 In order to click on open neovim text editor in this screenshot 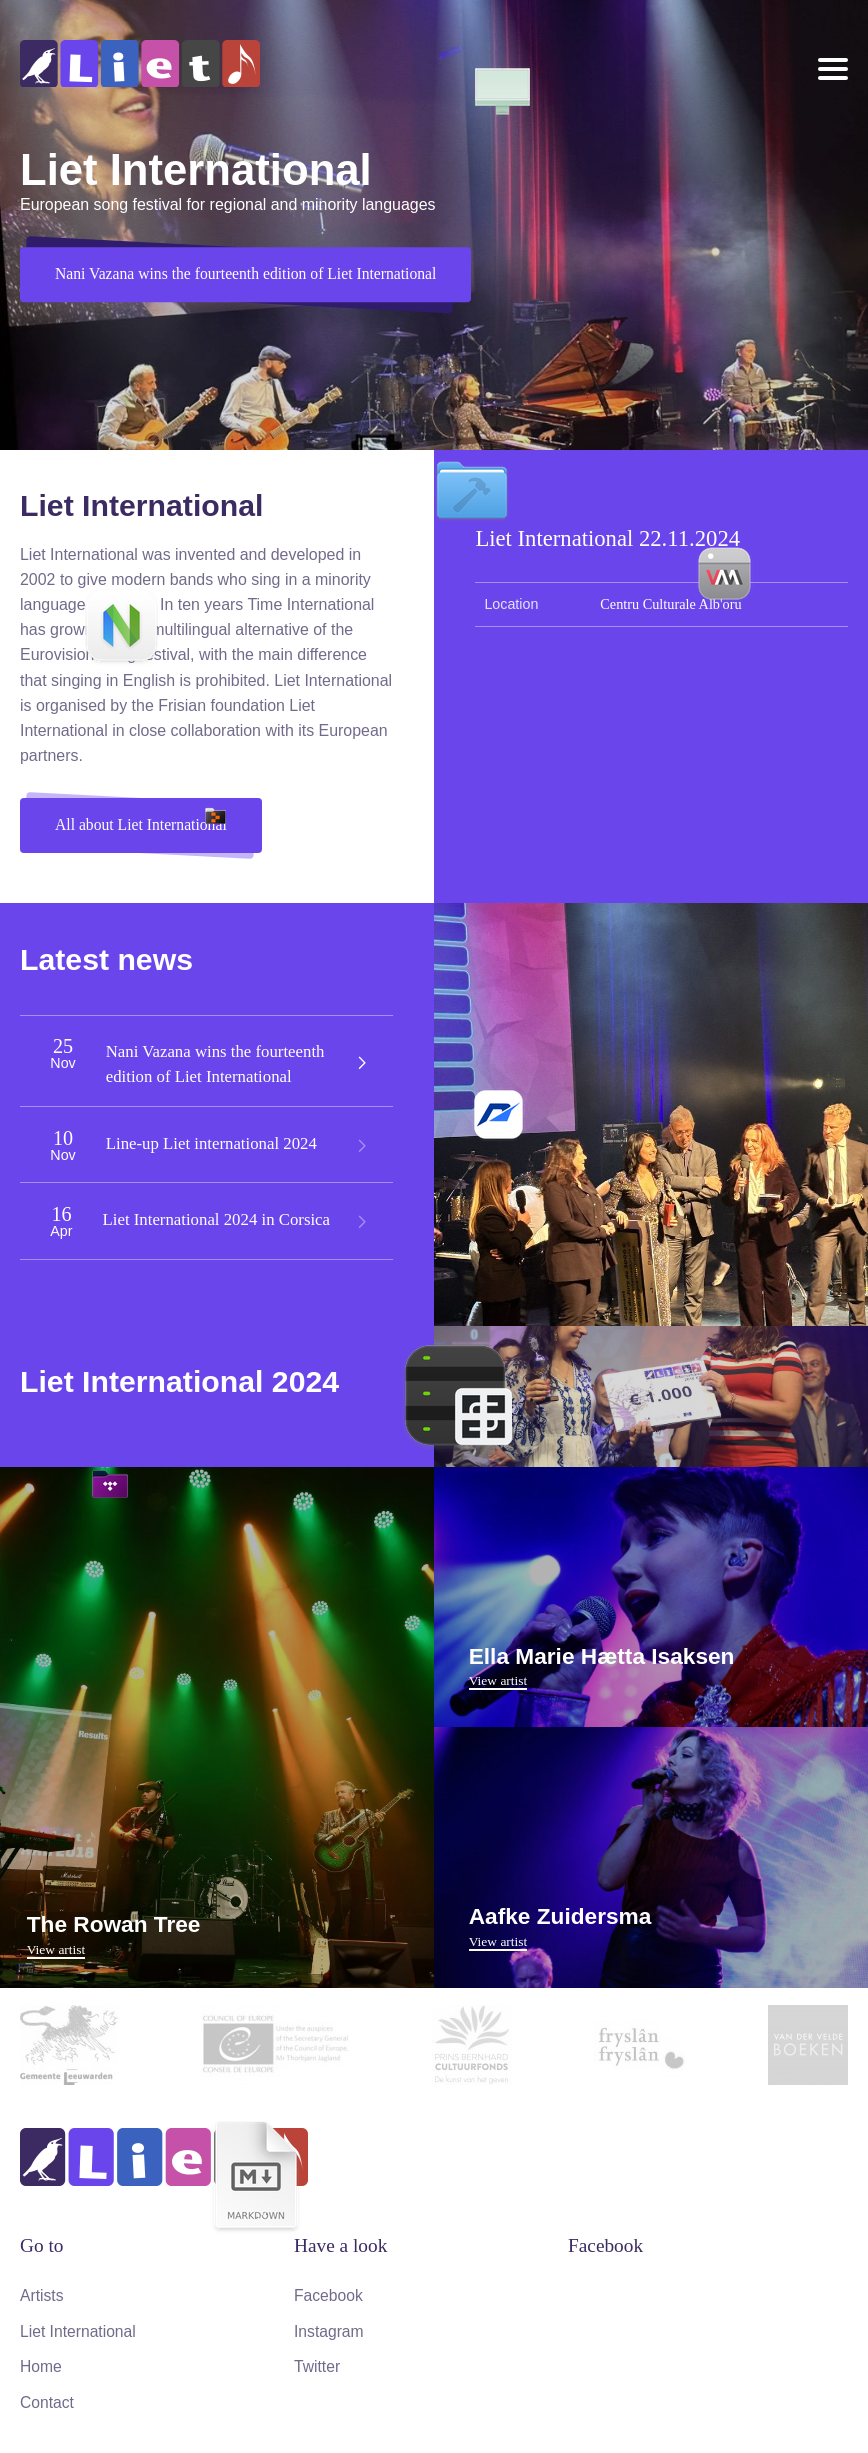, I will do `click(121, 625)`.